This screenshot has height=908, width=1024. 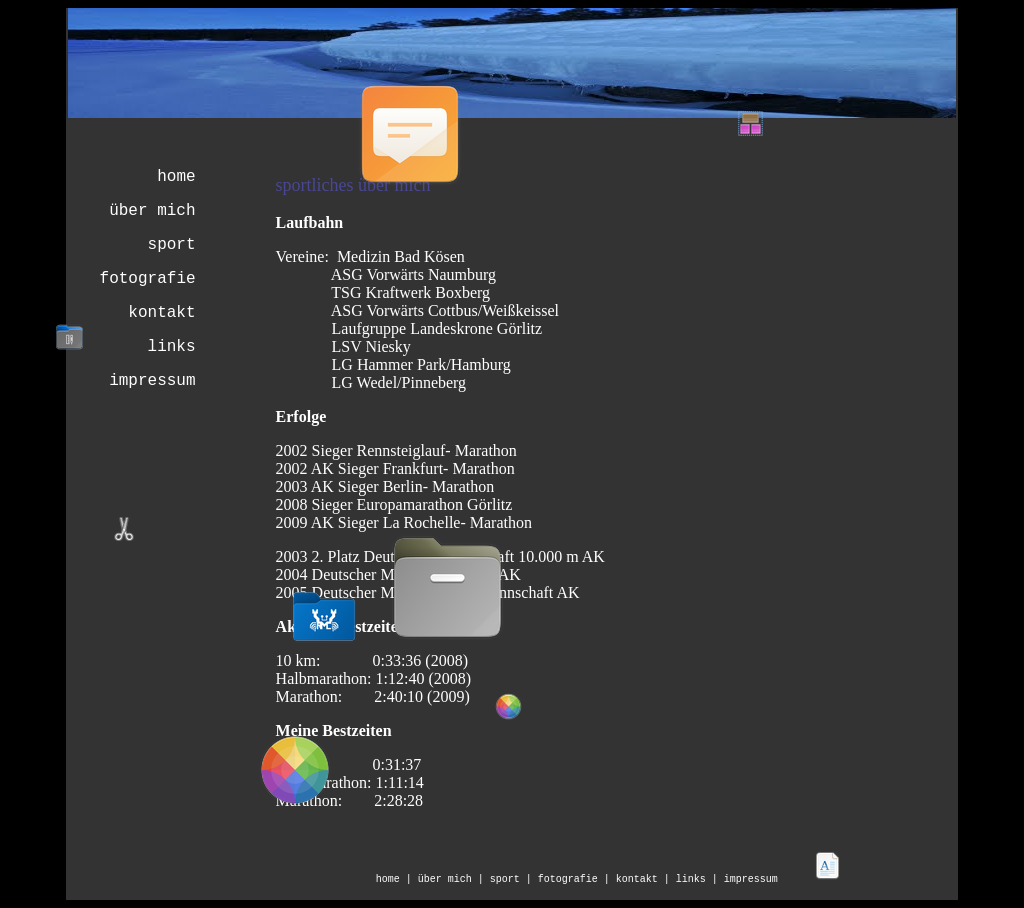 What do you see at coordinates (410, 134) in the screenshot?
I see `open messaging or chat application` at bounding box center [410, 134].